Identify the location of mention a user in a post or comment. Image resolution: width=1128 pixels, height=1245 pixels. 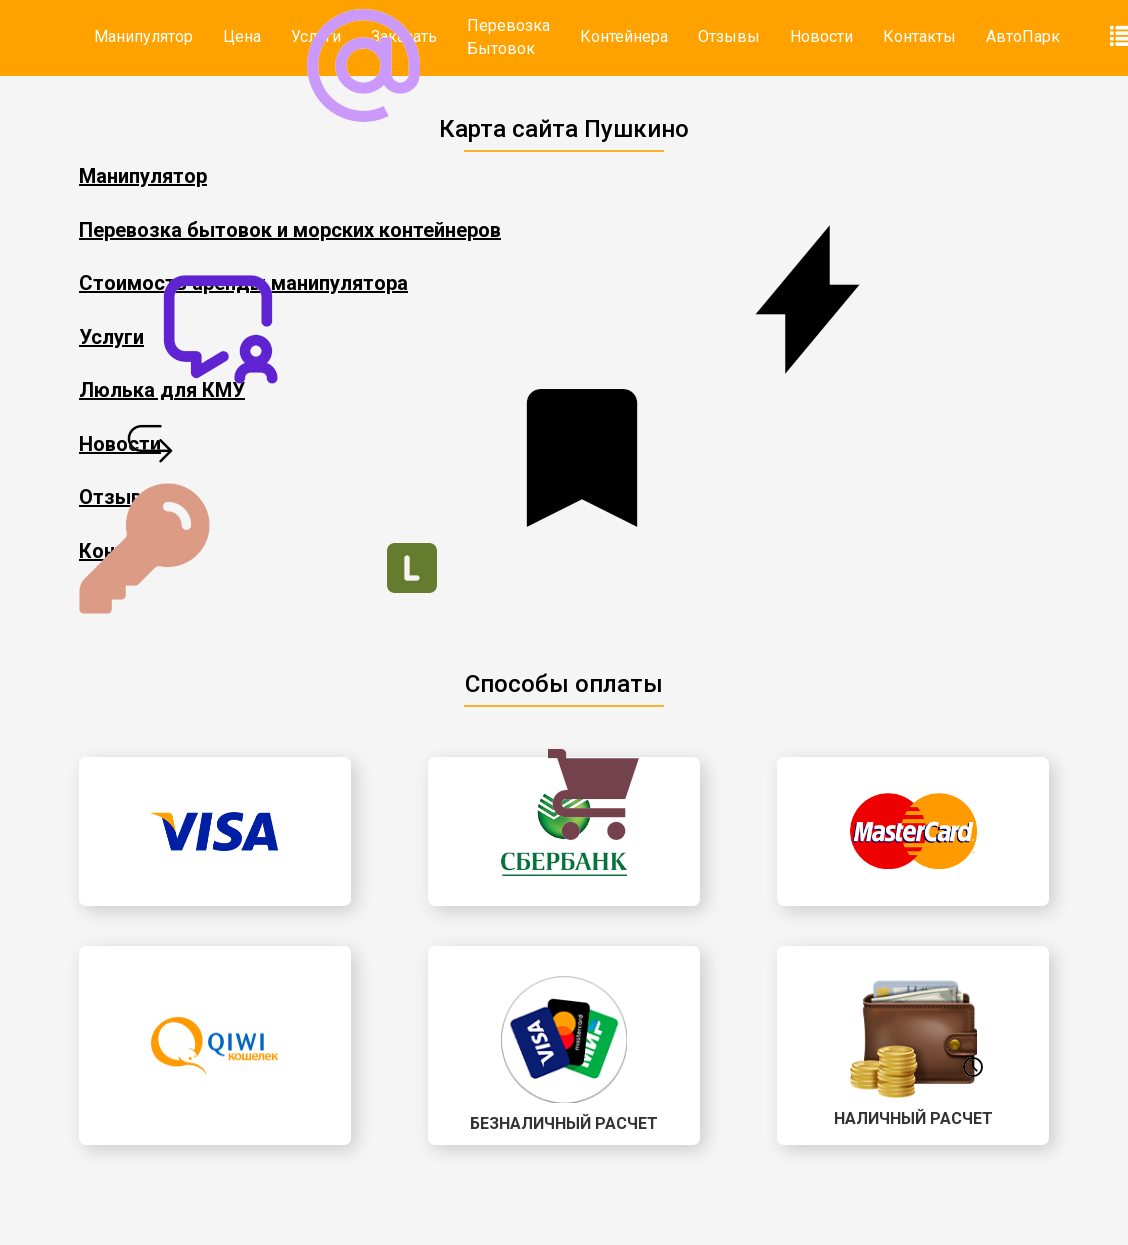
(363, 65).